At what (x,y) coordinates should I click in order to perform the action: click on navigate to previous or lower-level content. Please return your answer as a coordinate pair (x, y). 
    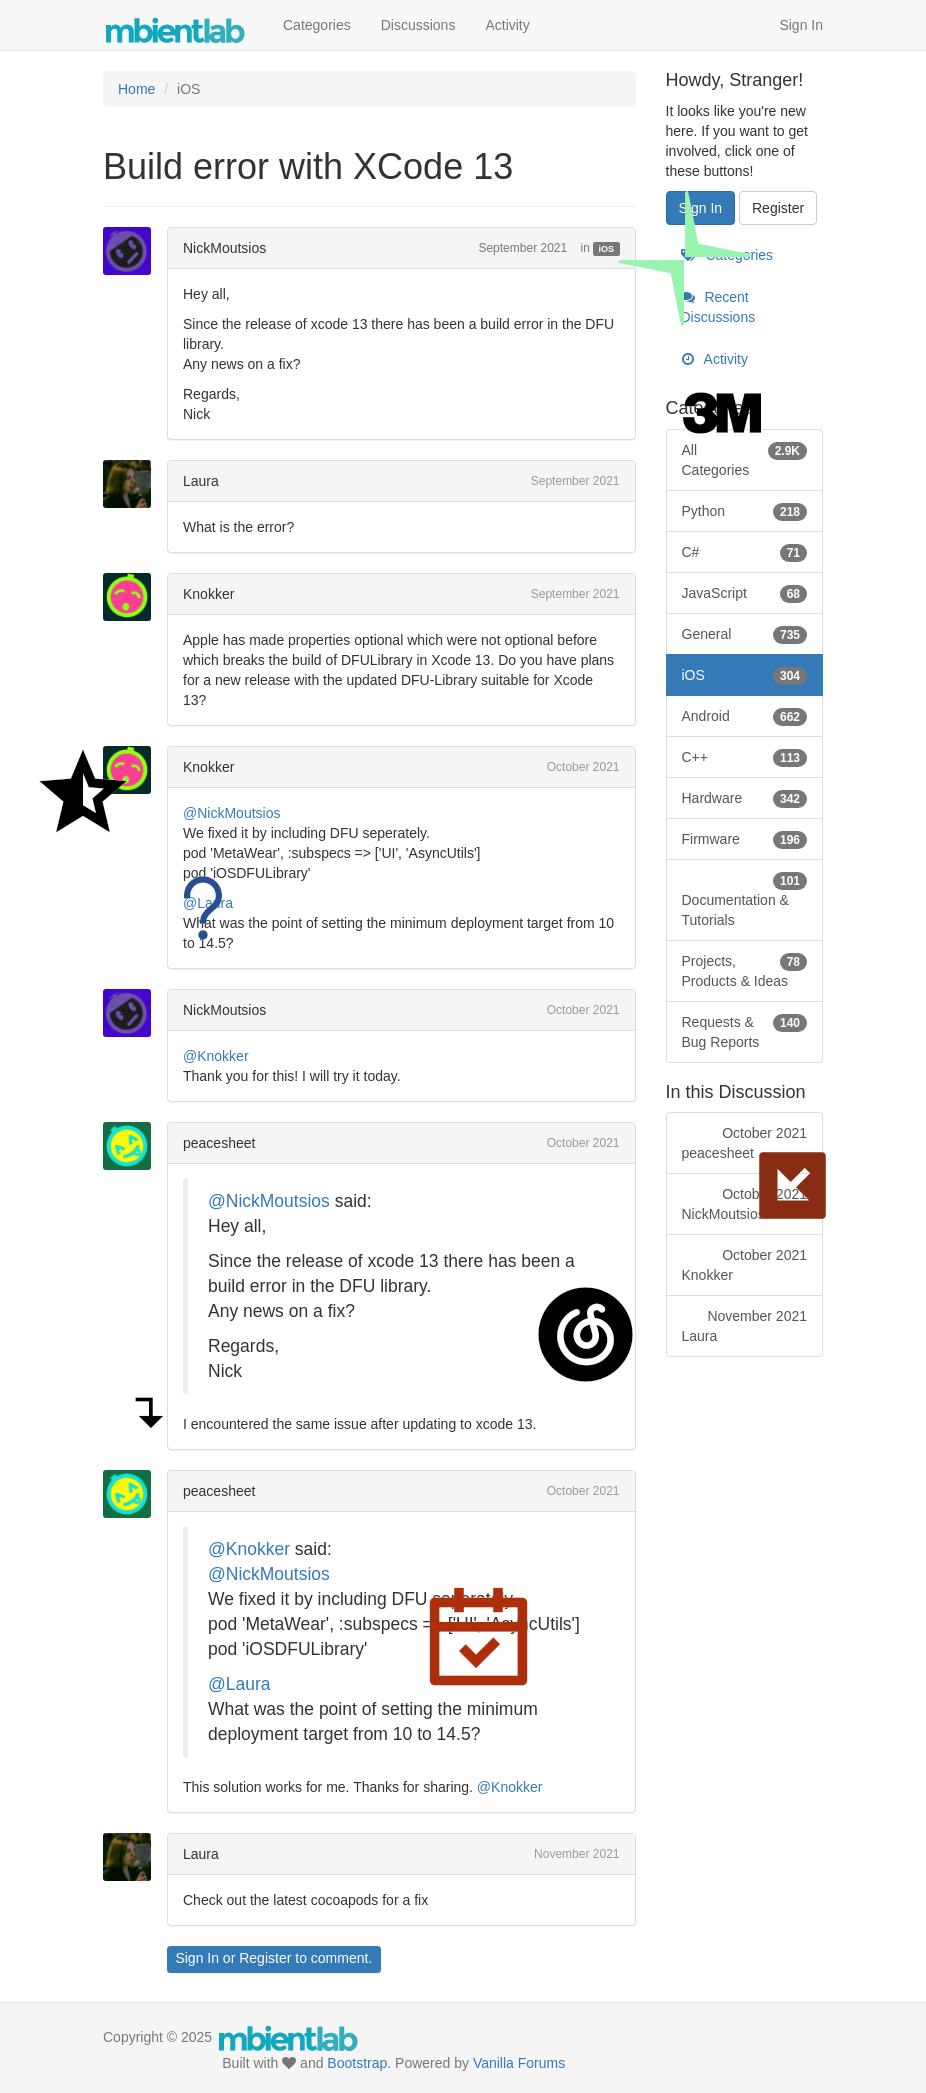
    Looking at the image, I should click on (792, 1185).